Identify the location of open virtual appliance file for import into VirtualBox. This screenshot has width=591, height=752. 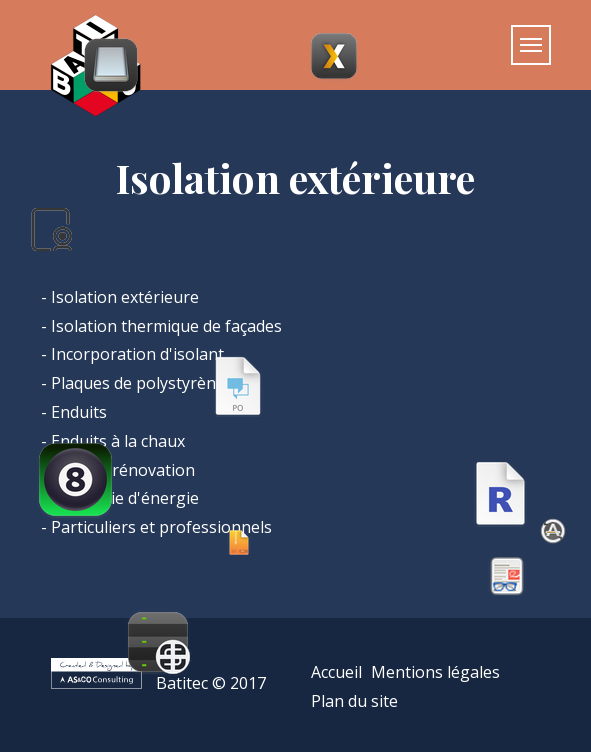
(239, 543).